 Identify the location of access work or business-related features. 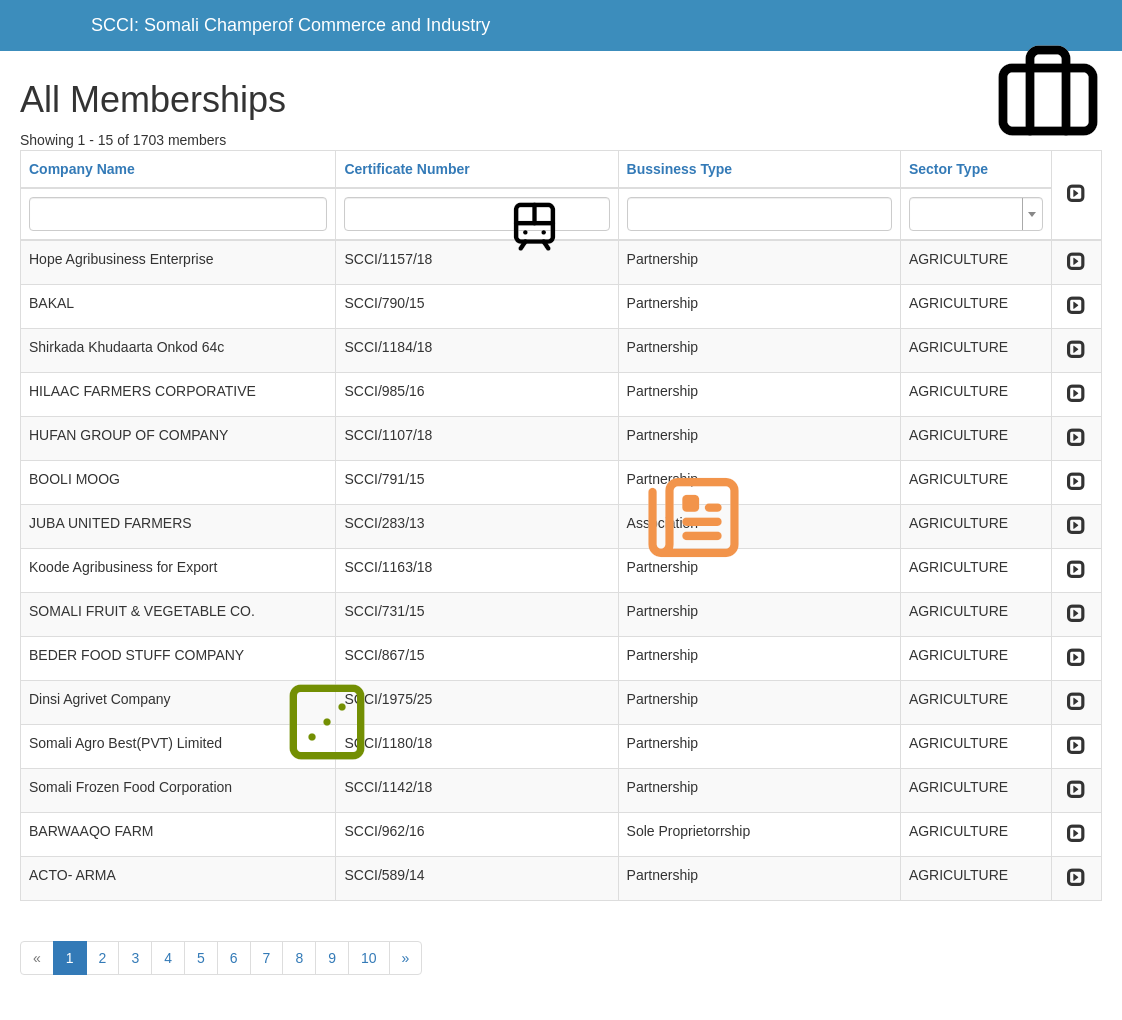
(1048, 95).